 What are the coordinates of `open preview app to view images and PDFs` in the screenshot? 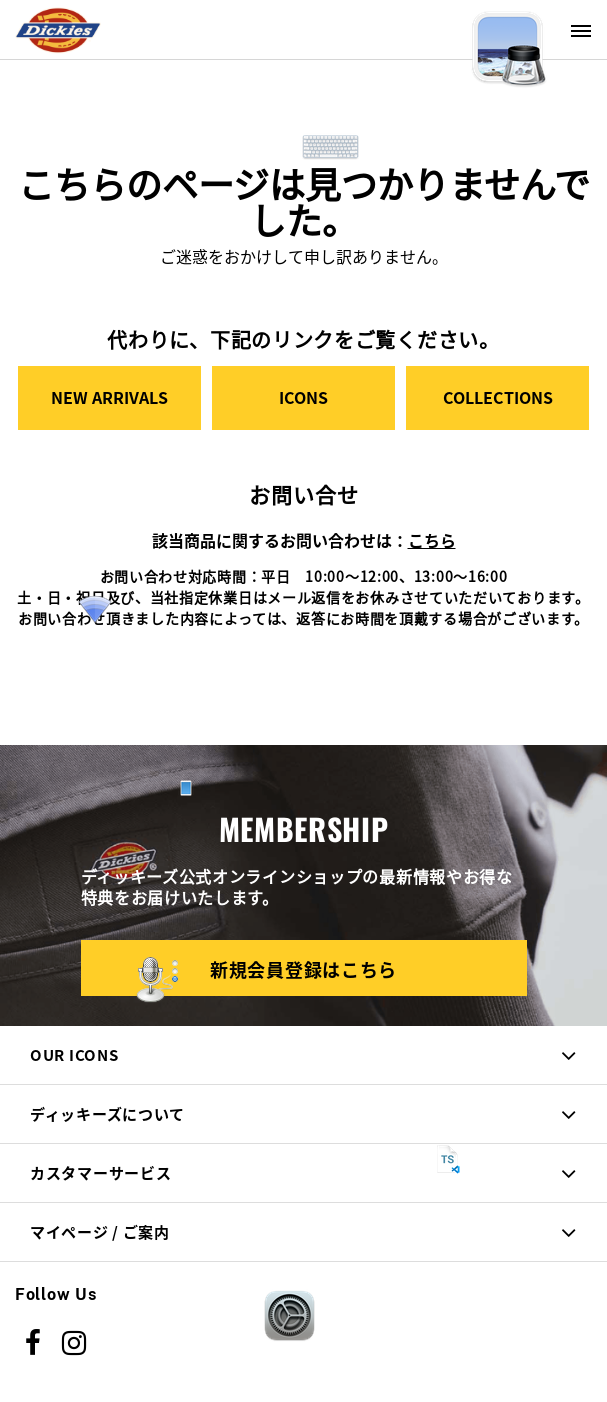 It's located at (507, 46).